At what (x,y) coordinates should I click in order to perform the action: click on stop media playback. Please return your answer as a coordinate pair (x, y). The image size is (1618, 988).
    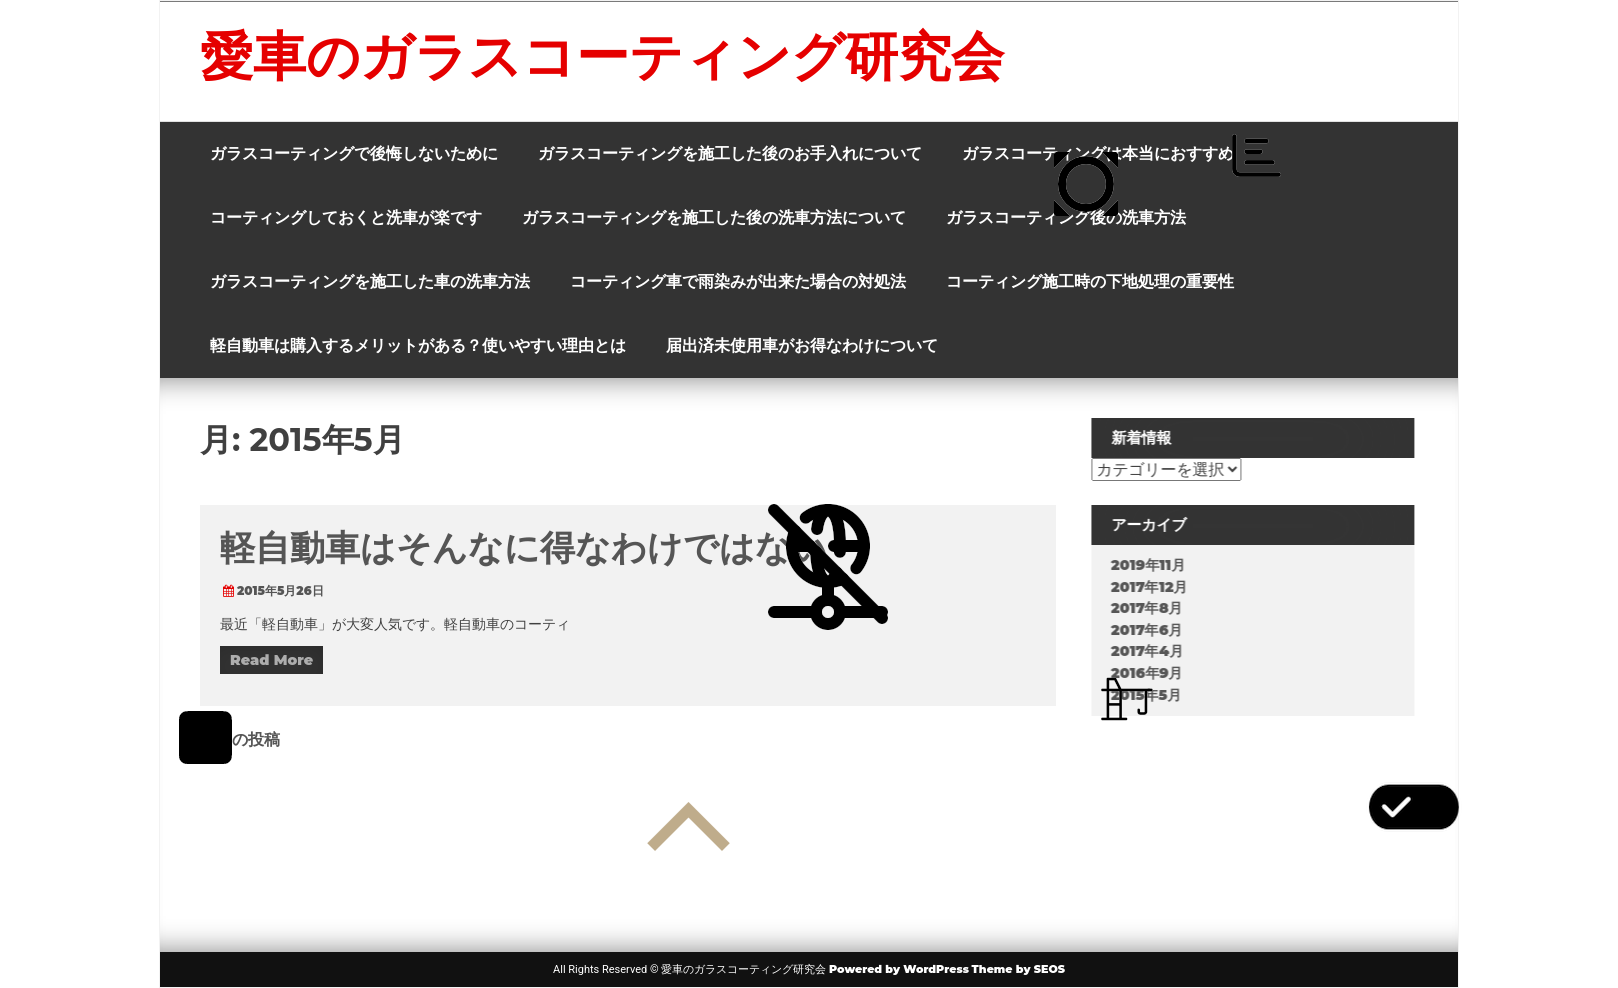
    Looking at the image, I should click on (205, 737).